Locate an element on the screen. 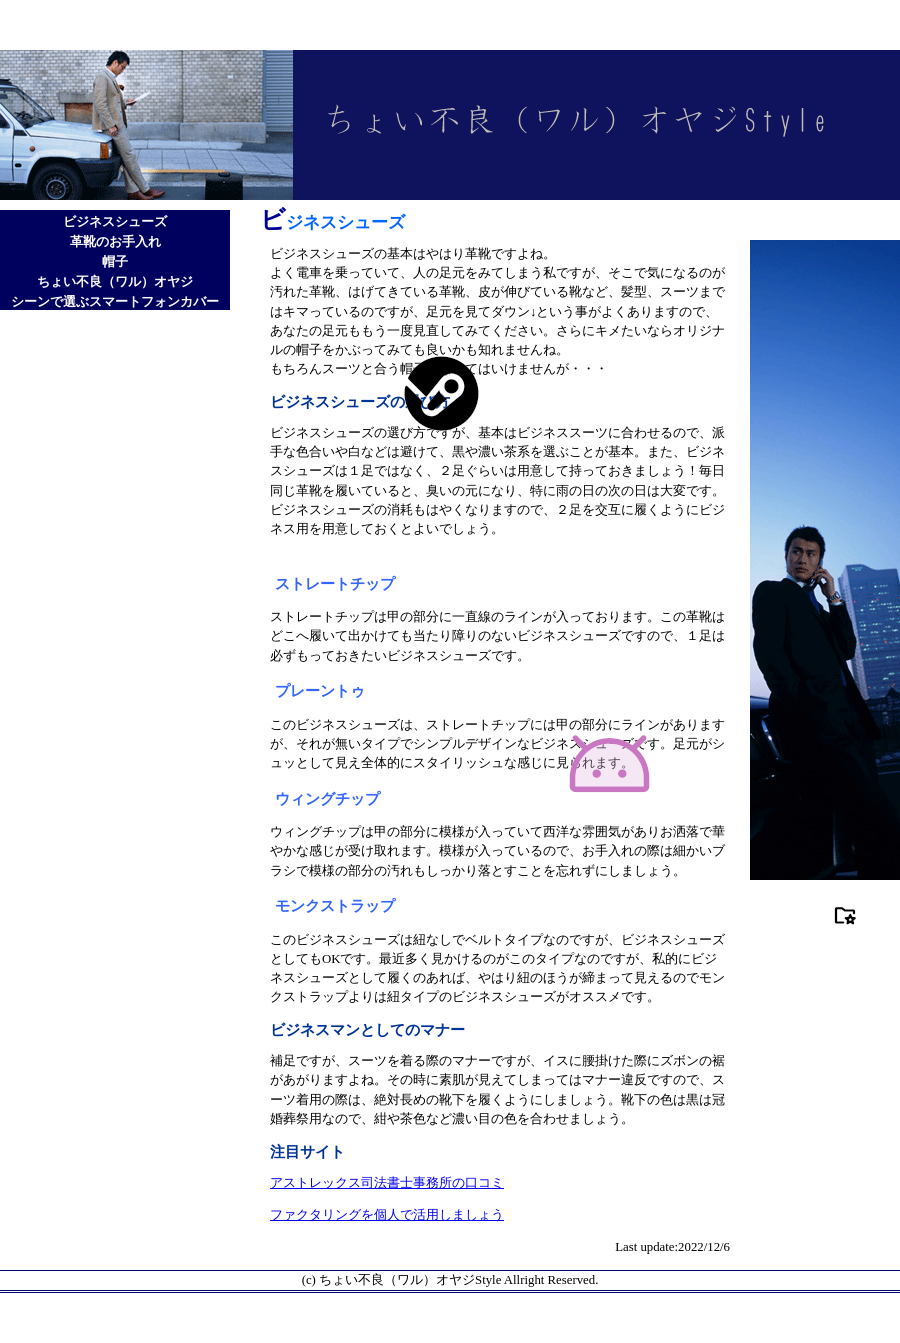 The width and height of the screenshot is (900, 1343). open the Steam gaming platform is located at coordinates (441, 393).